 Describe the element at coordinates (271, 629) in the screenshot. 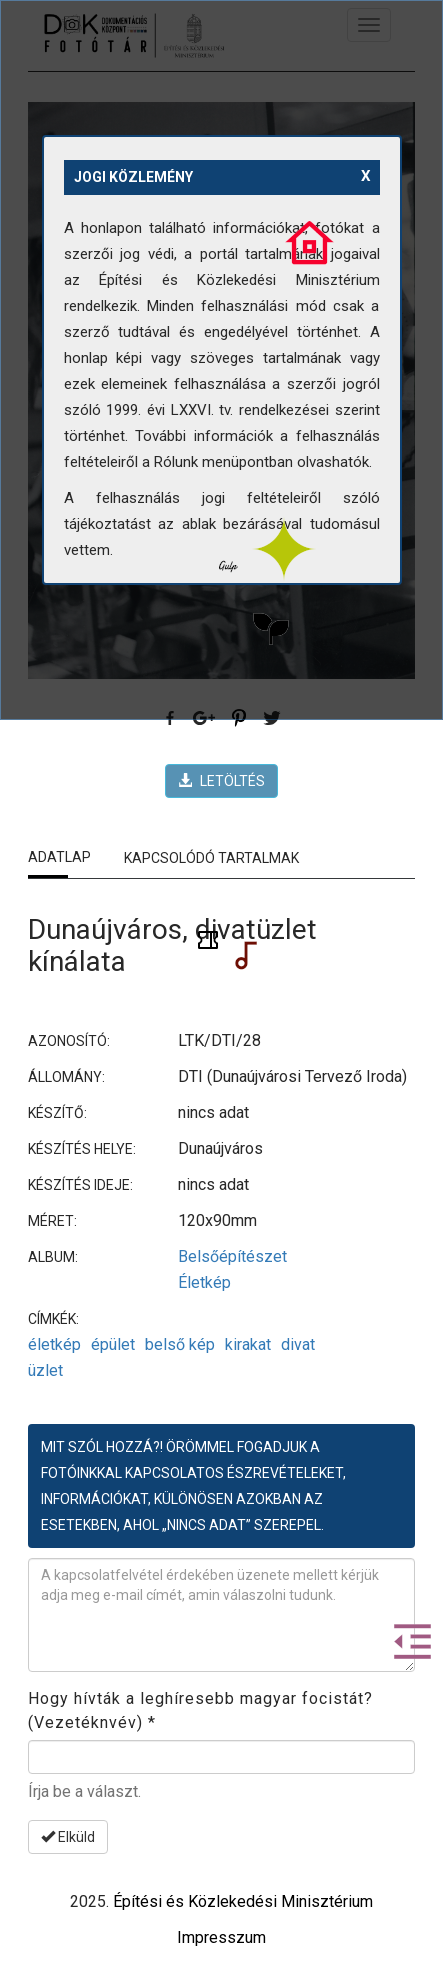

I see `indicates eco-friendly or sustainable option` at that location.